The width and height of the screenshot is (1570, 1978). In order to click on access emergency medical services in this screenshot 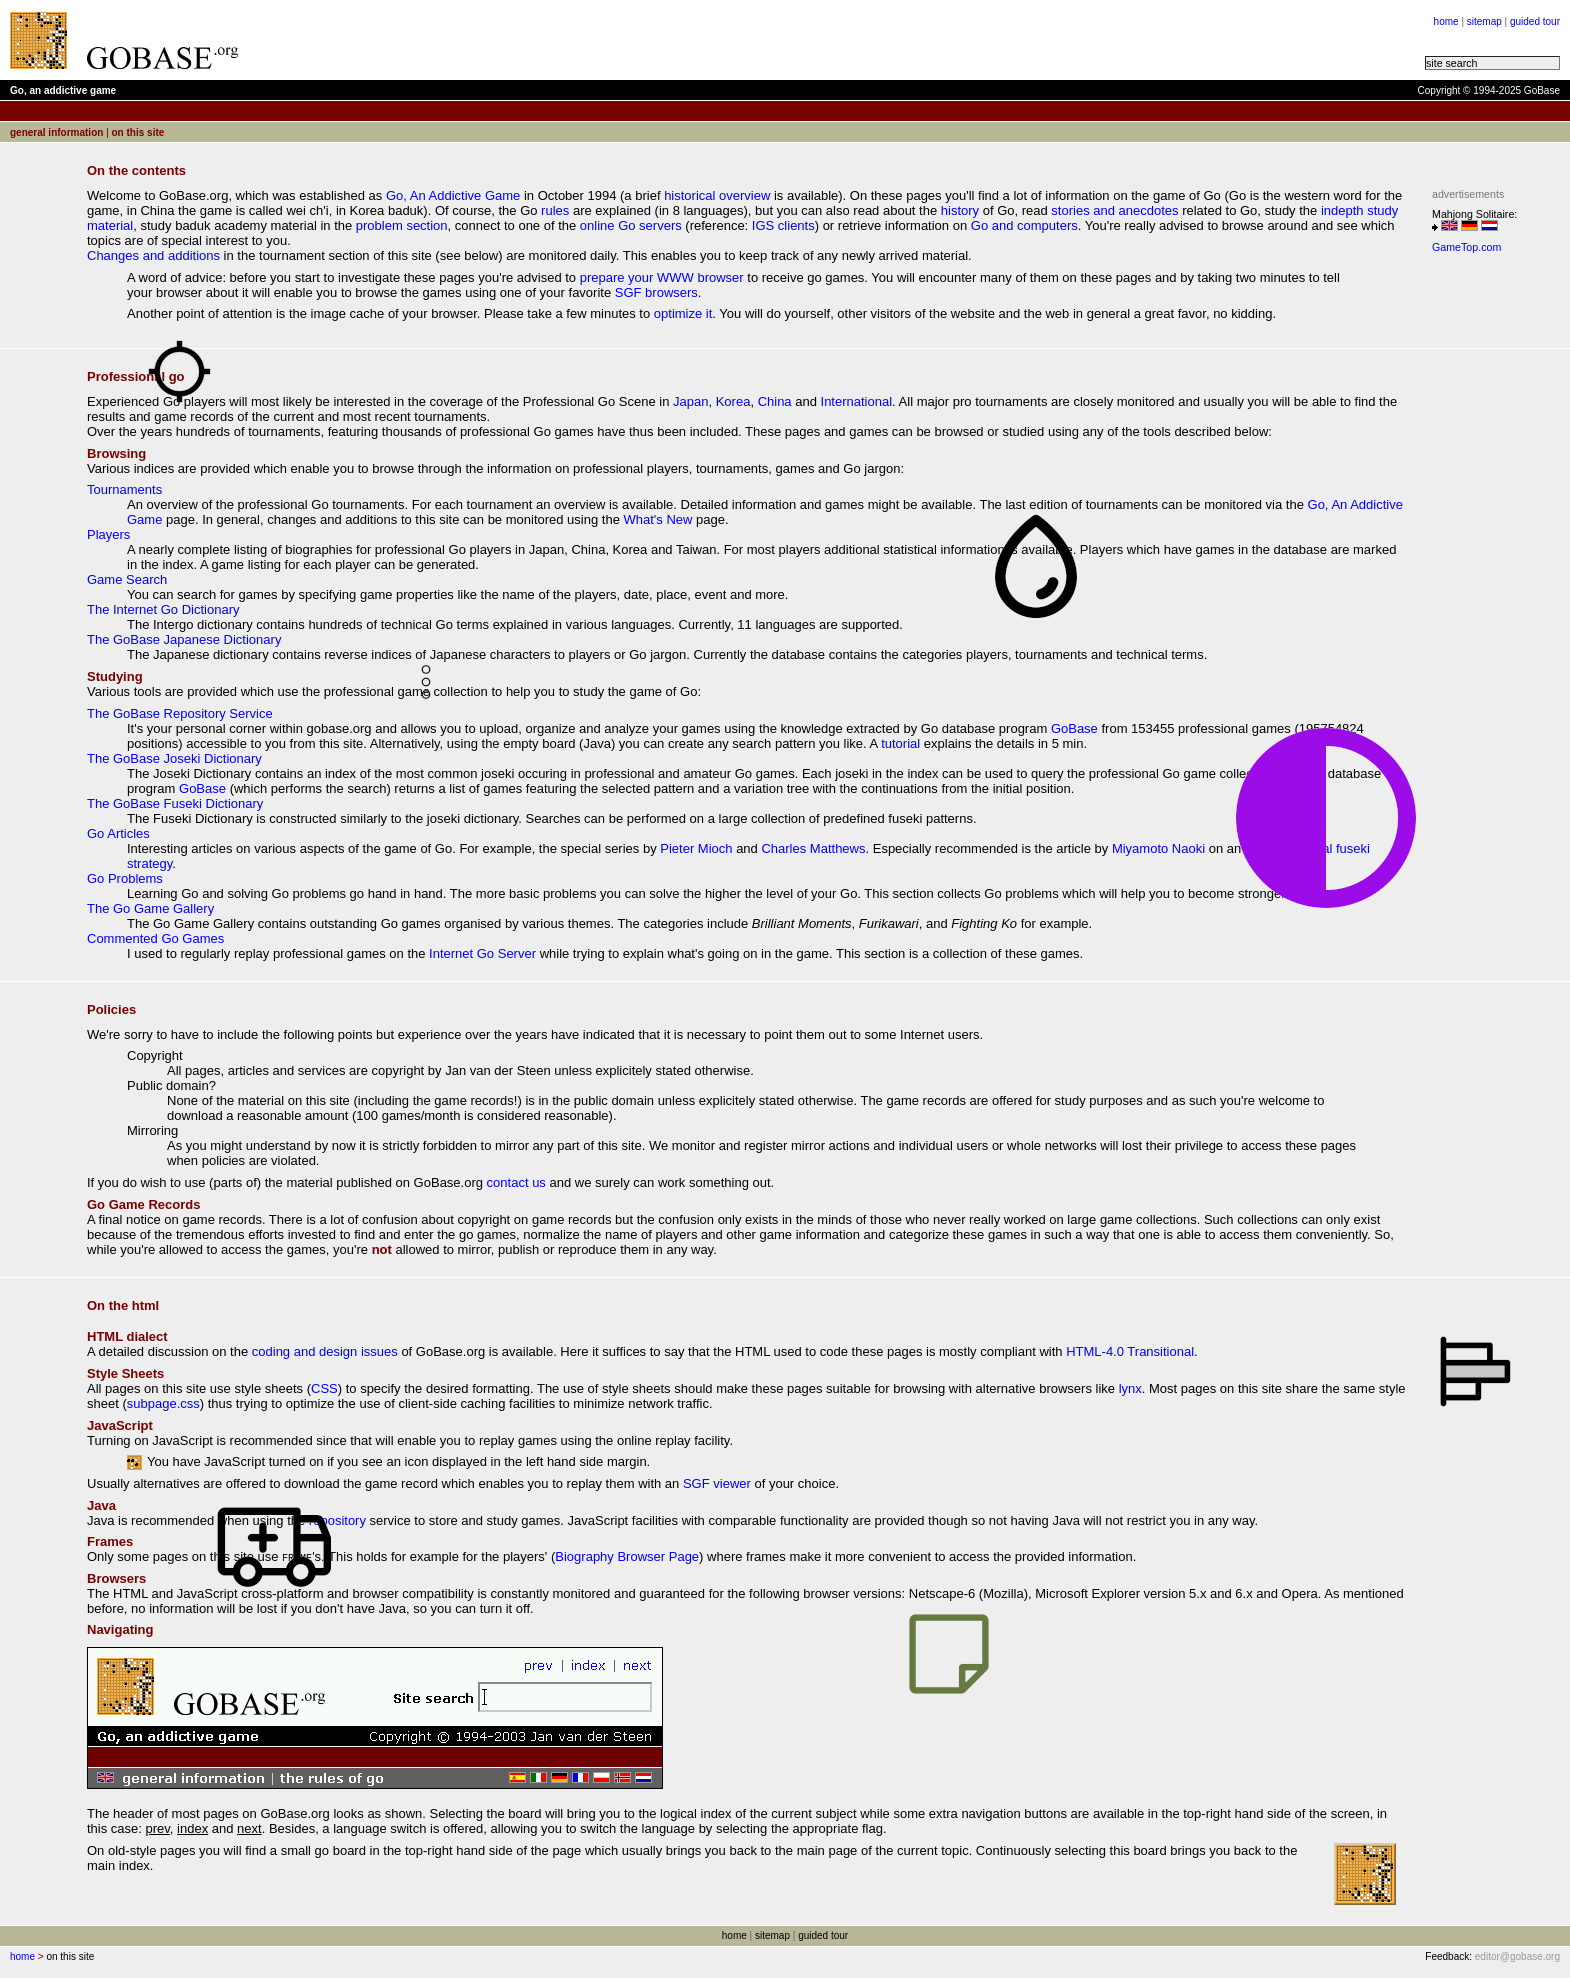, I will do `click(270, 1541)`.